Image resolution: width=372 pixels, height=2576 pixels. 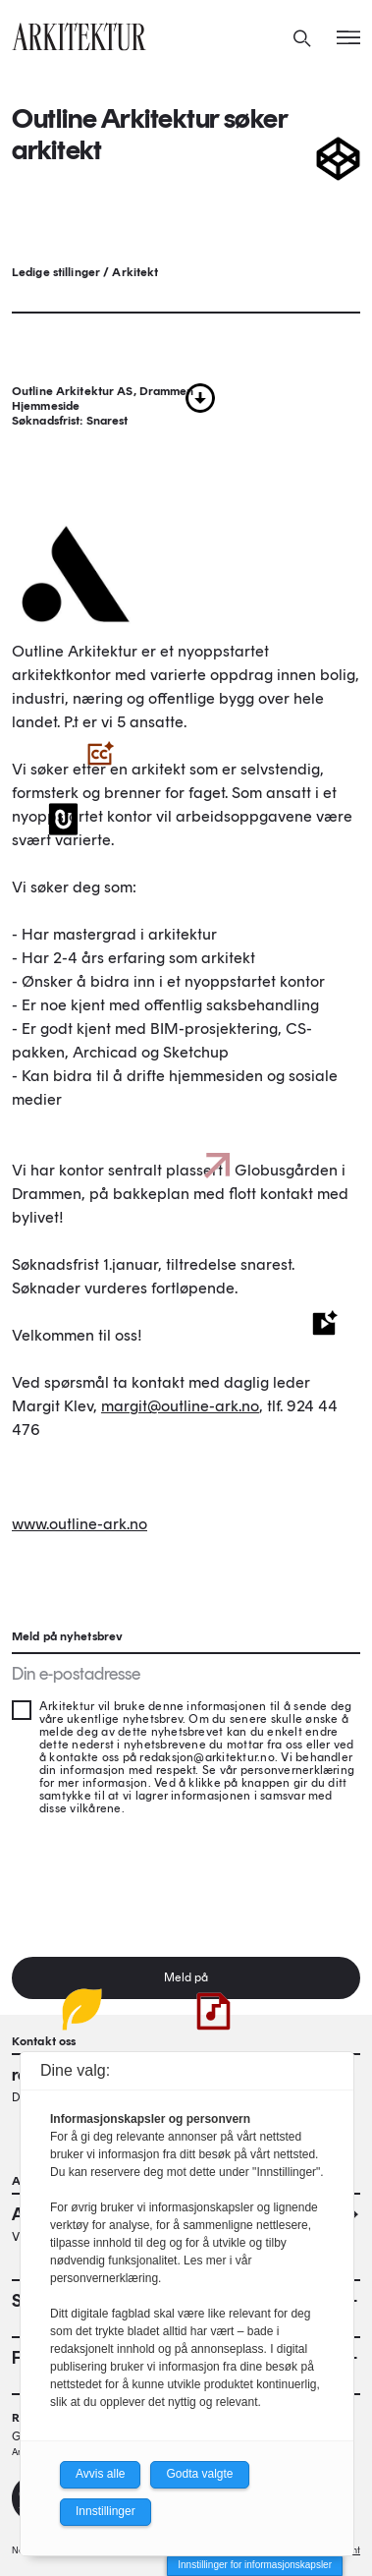 I want to click on download a file or content, so click(x=200, y=398).